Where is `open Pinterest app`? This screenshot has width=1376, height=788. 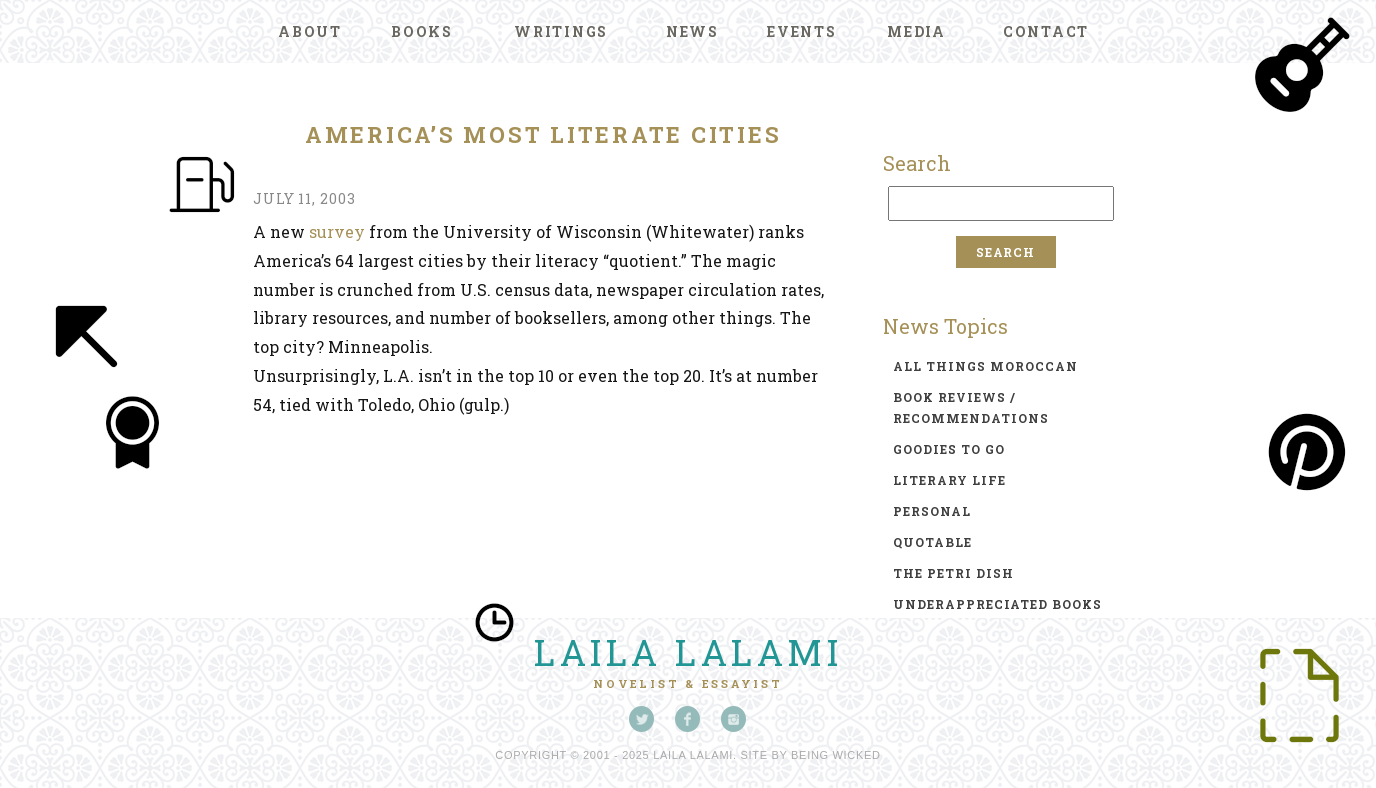 open Pinterest app is located at coordinates (1304, 452).